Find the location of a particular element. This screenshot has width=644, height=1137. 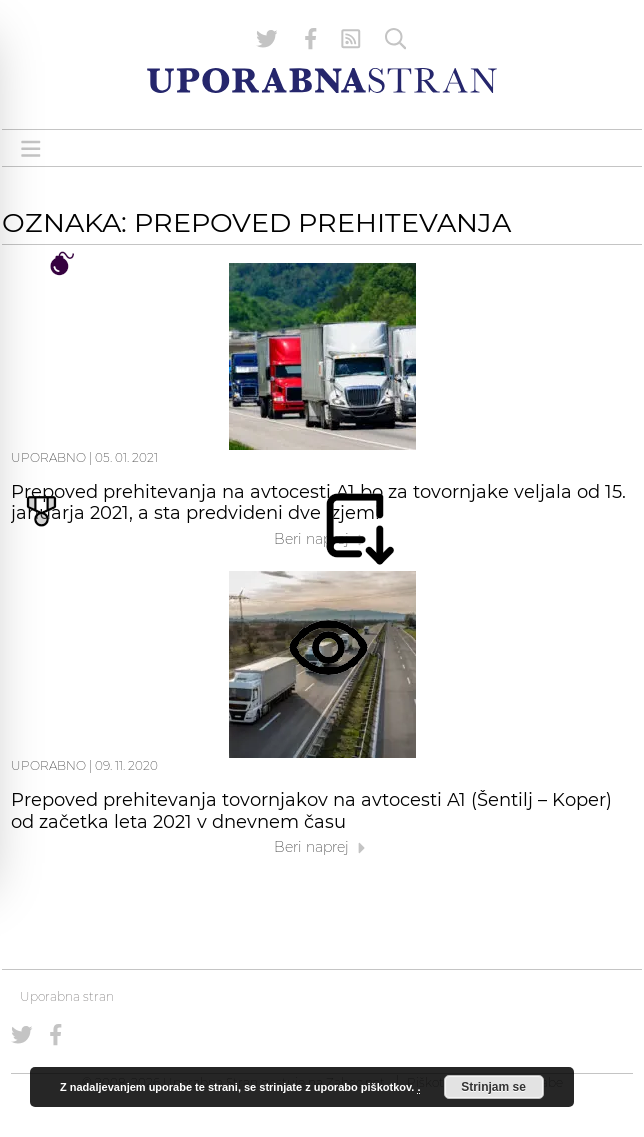

toggle password visibility is located at coordinates (328, 647).